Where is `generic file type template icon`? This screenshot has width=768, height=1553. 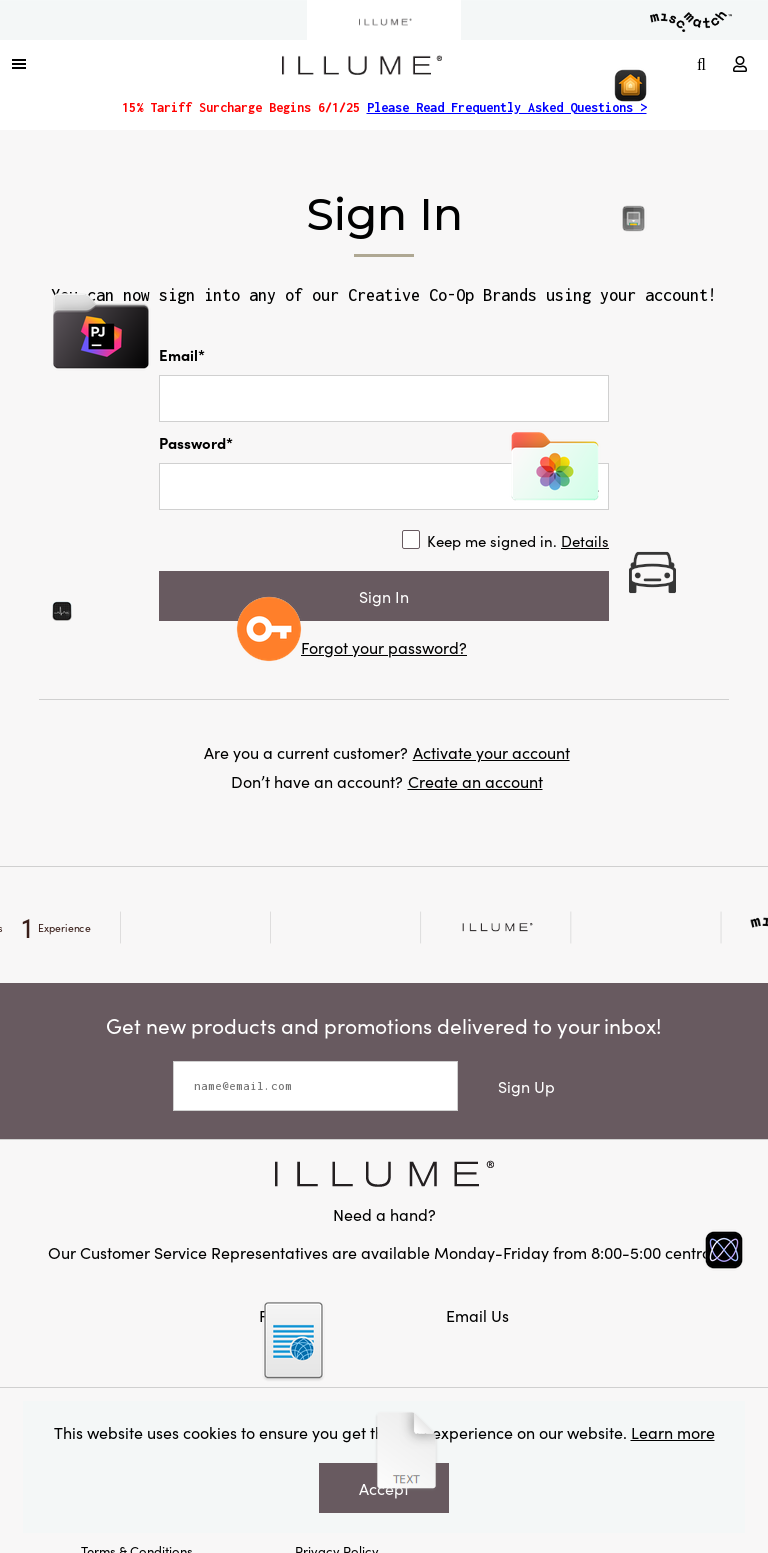 generic file type template icon is located at coordinates (406, 1451).